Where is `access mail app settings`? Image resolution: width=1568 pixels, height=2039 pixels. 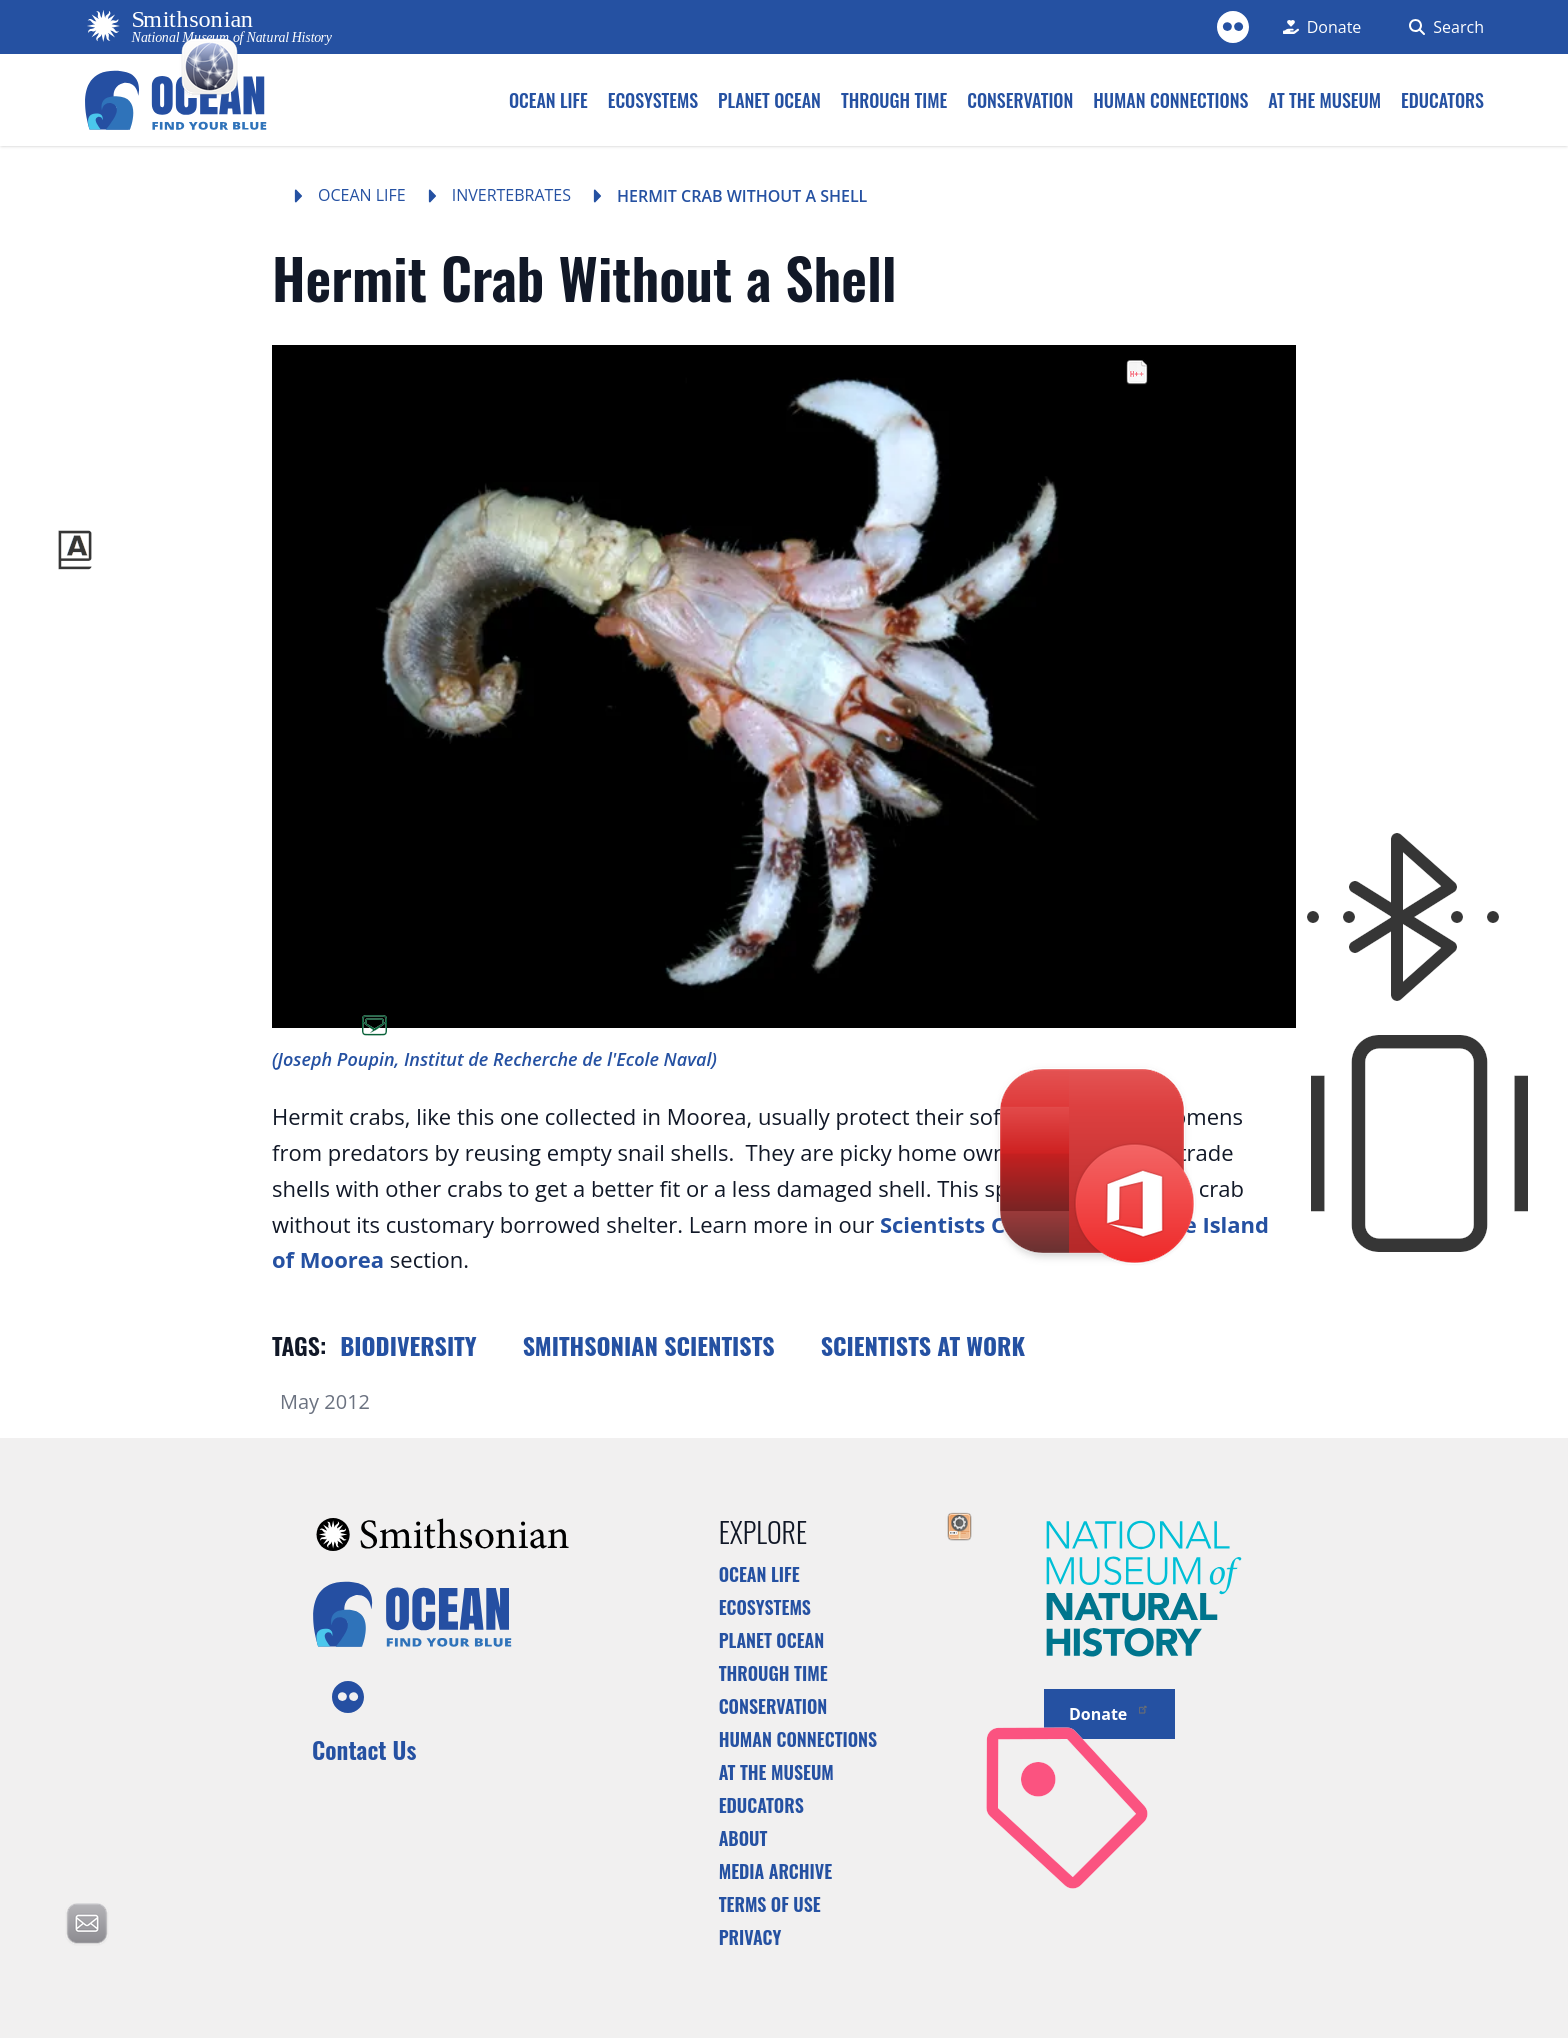 access mail app settings is located at coordinates (87, 1924).